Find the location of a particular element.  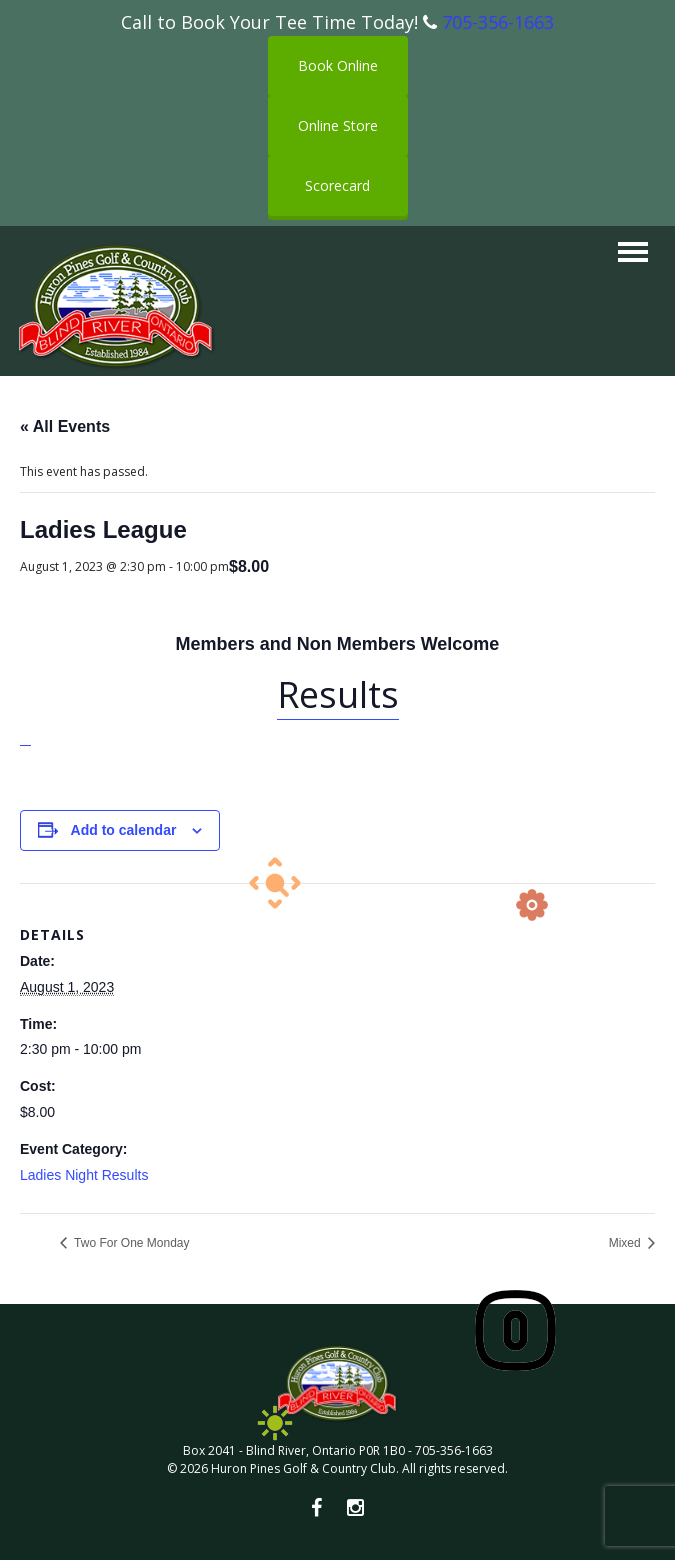

pan and zoom controls for map or image navigation is located at coordinates (275, 883).